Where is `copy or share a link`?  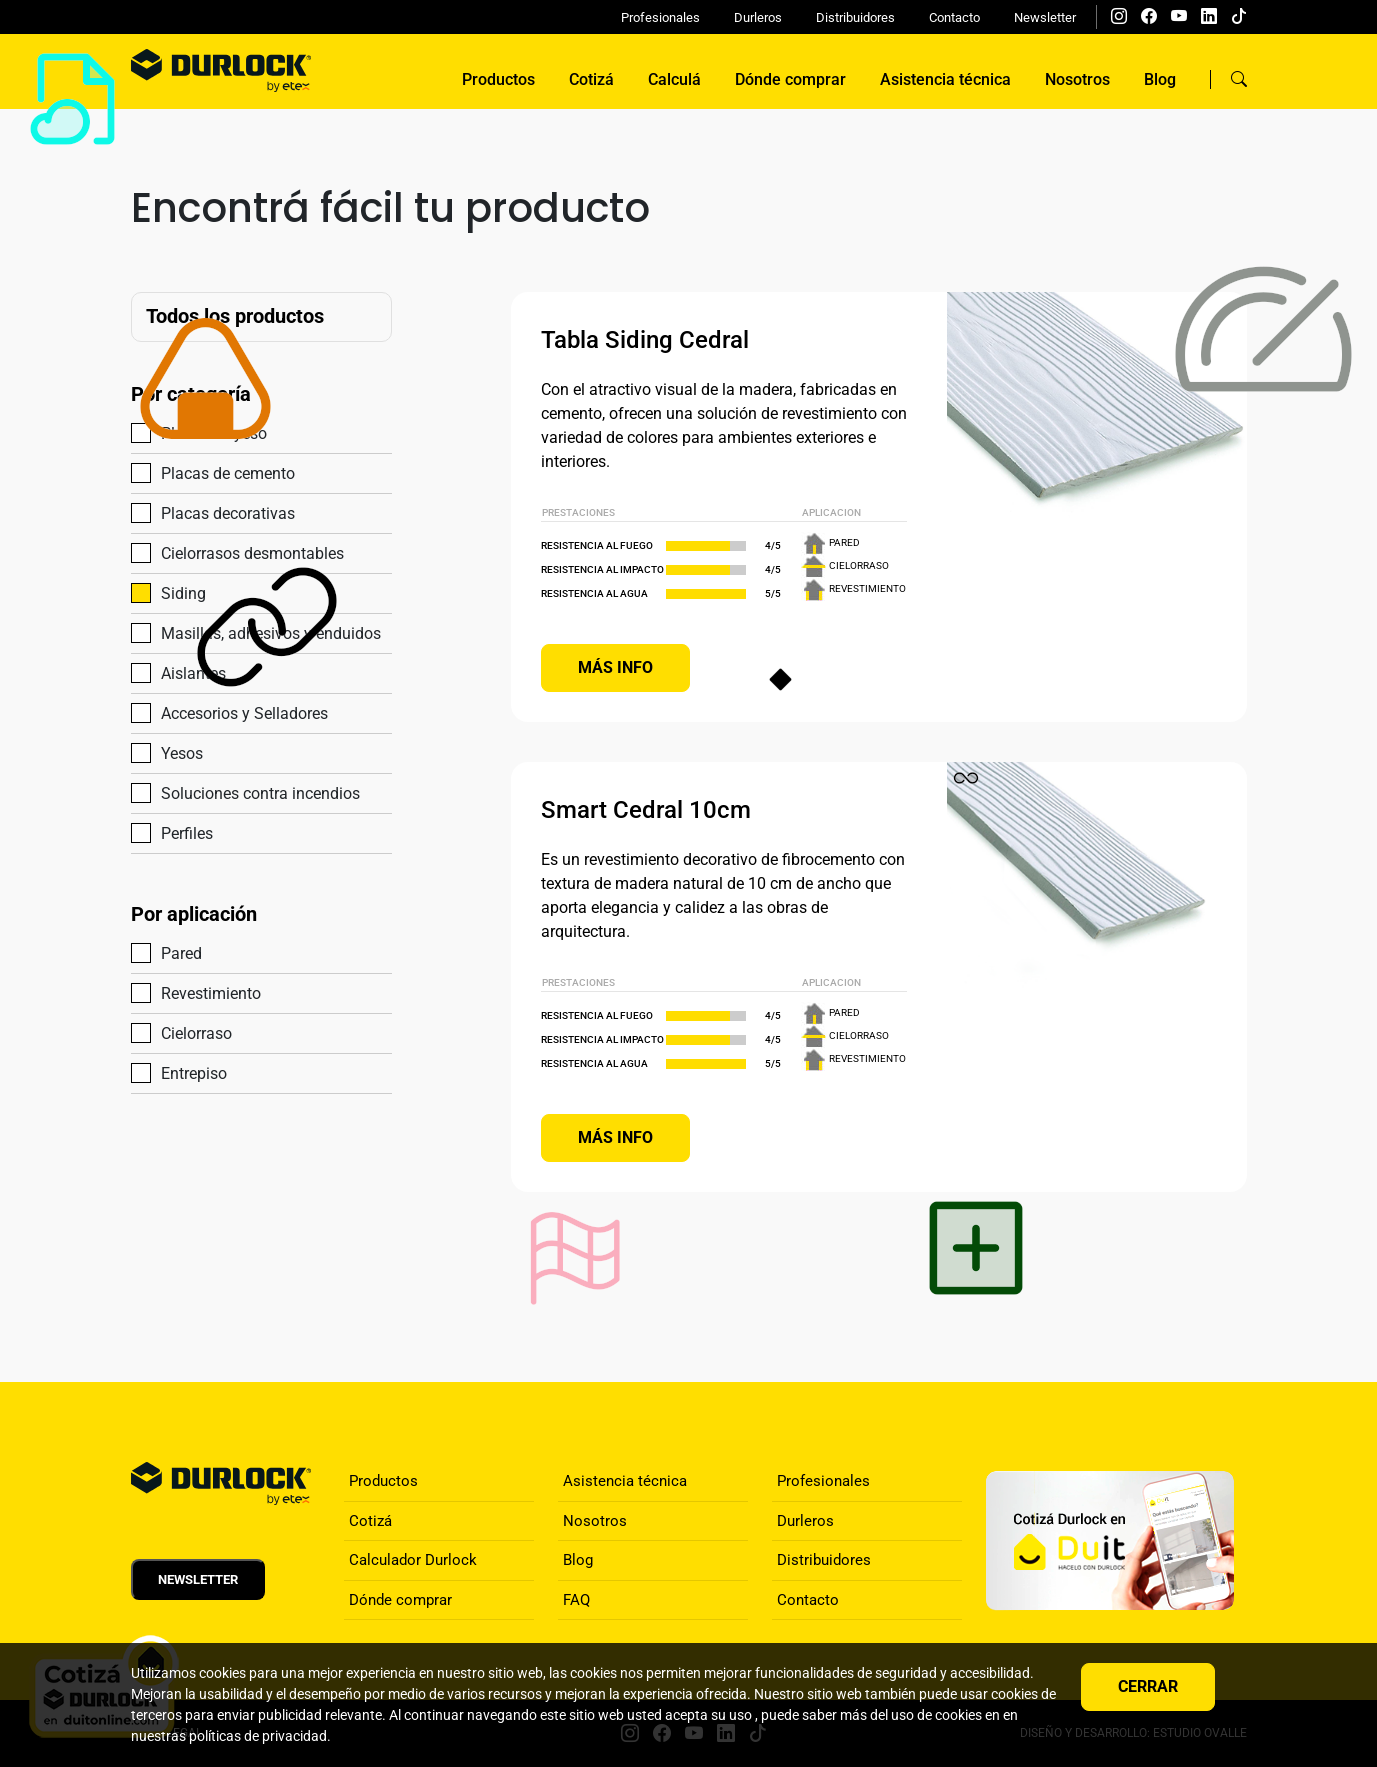
copy or share a link is located at coordinates (267, 627).